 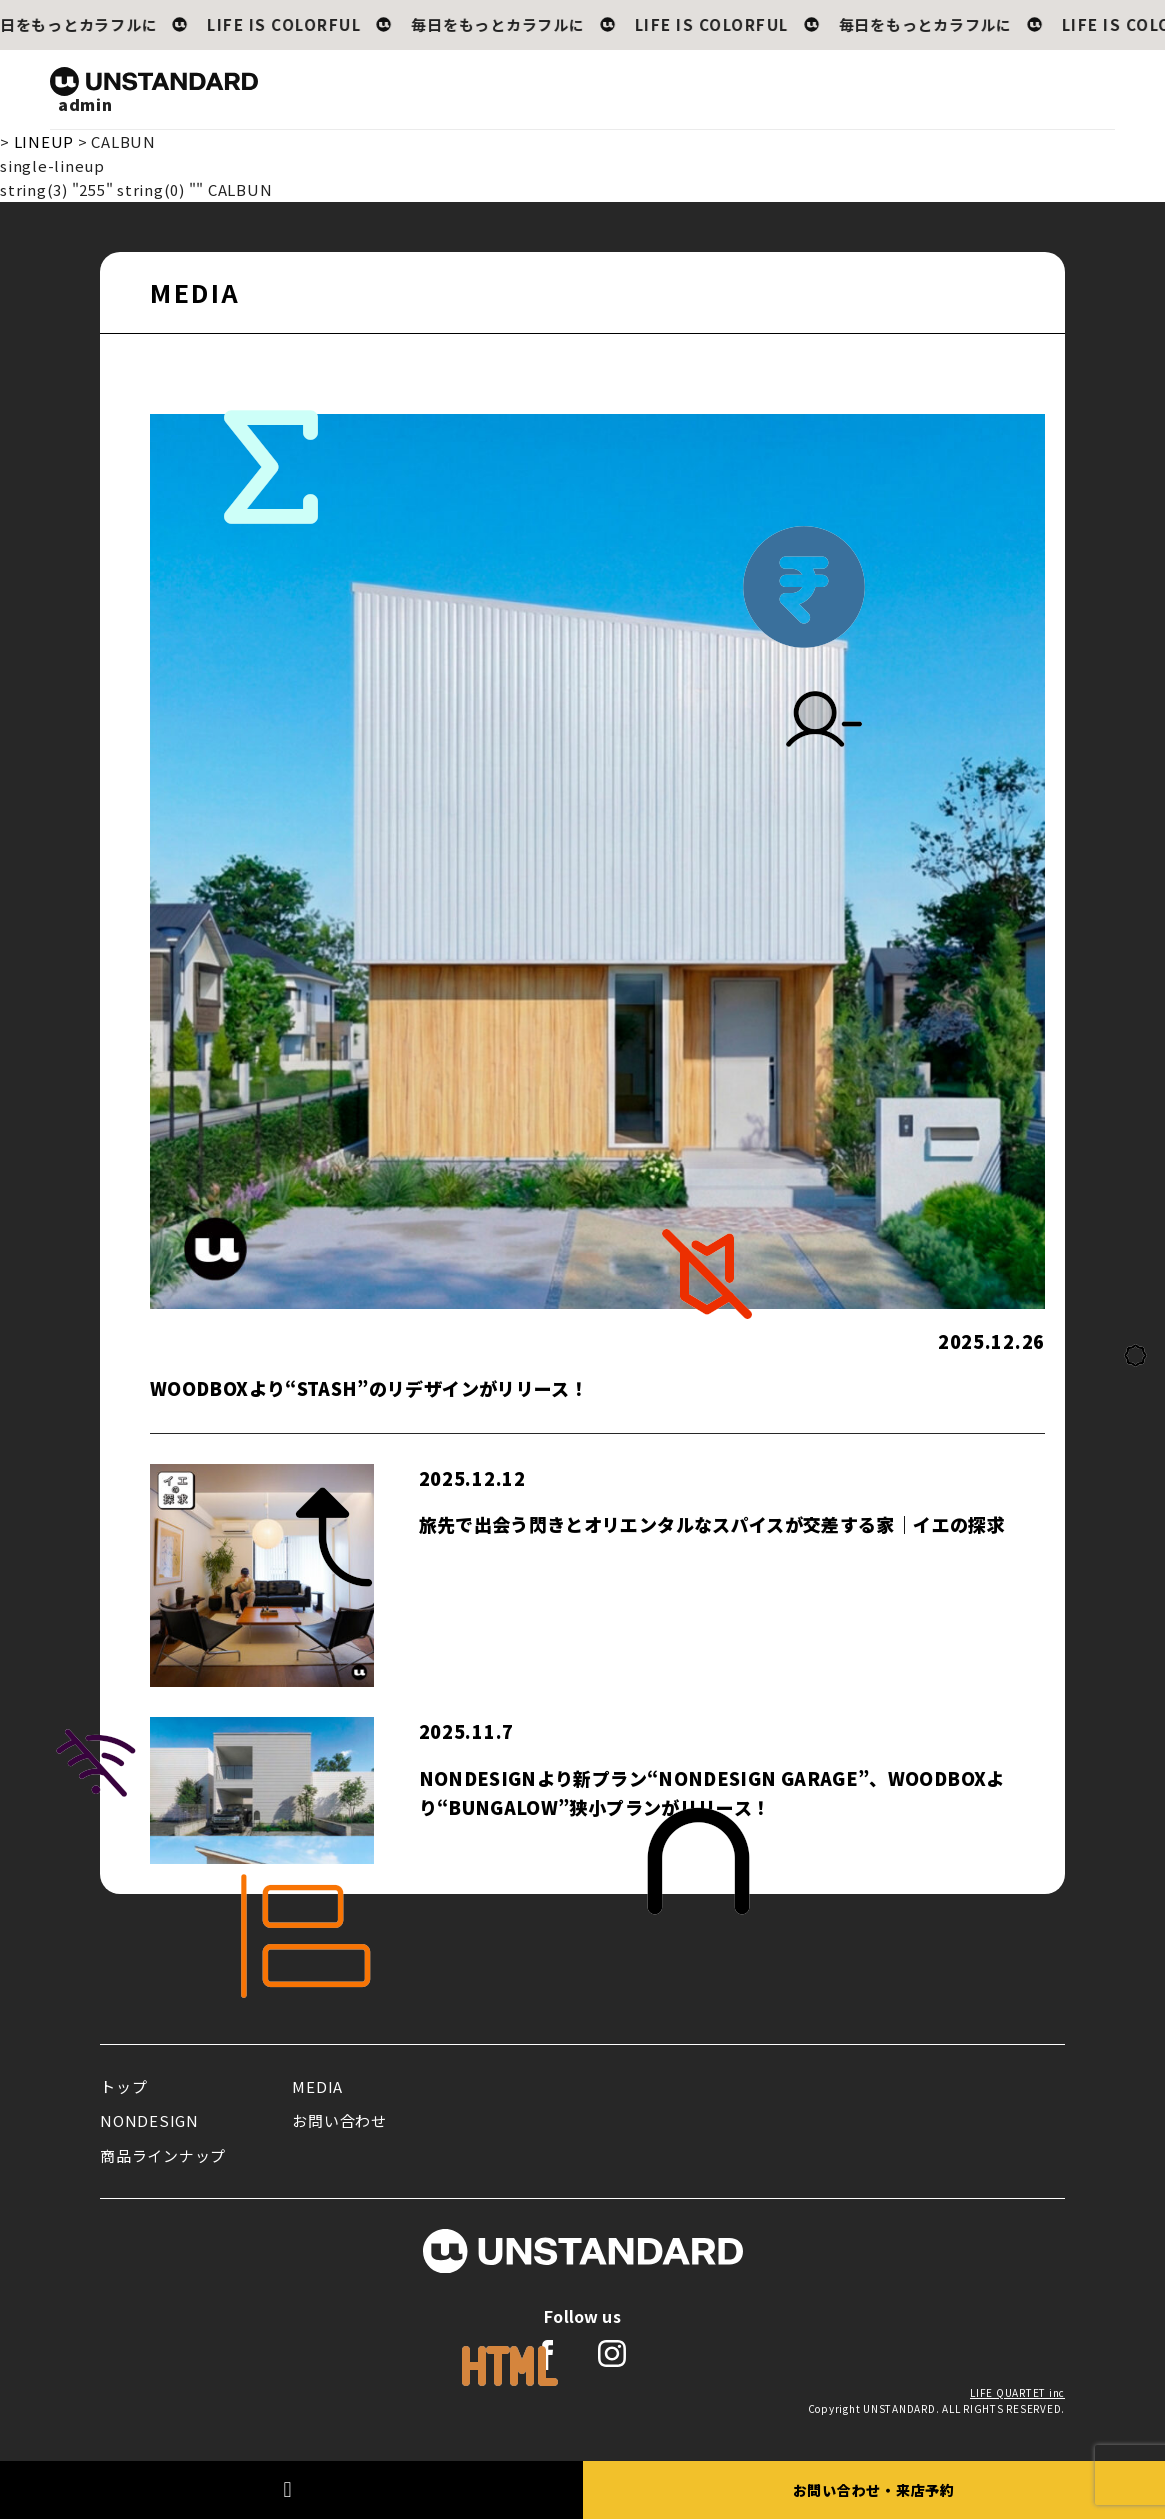 What do you see at coordinates (804, 587) in the screenshot?
I see `indicates Indian rupee currency or payment` at bounding box center [804, 587].